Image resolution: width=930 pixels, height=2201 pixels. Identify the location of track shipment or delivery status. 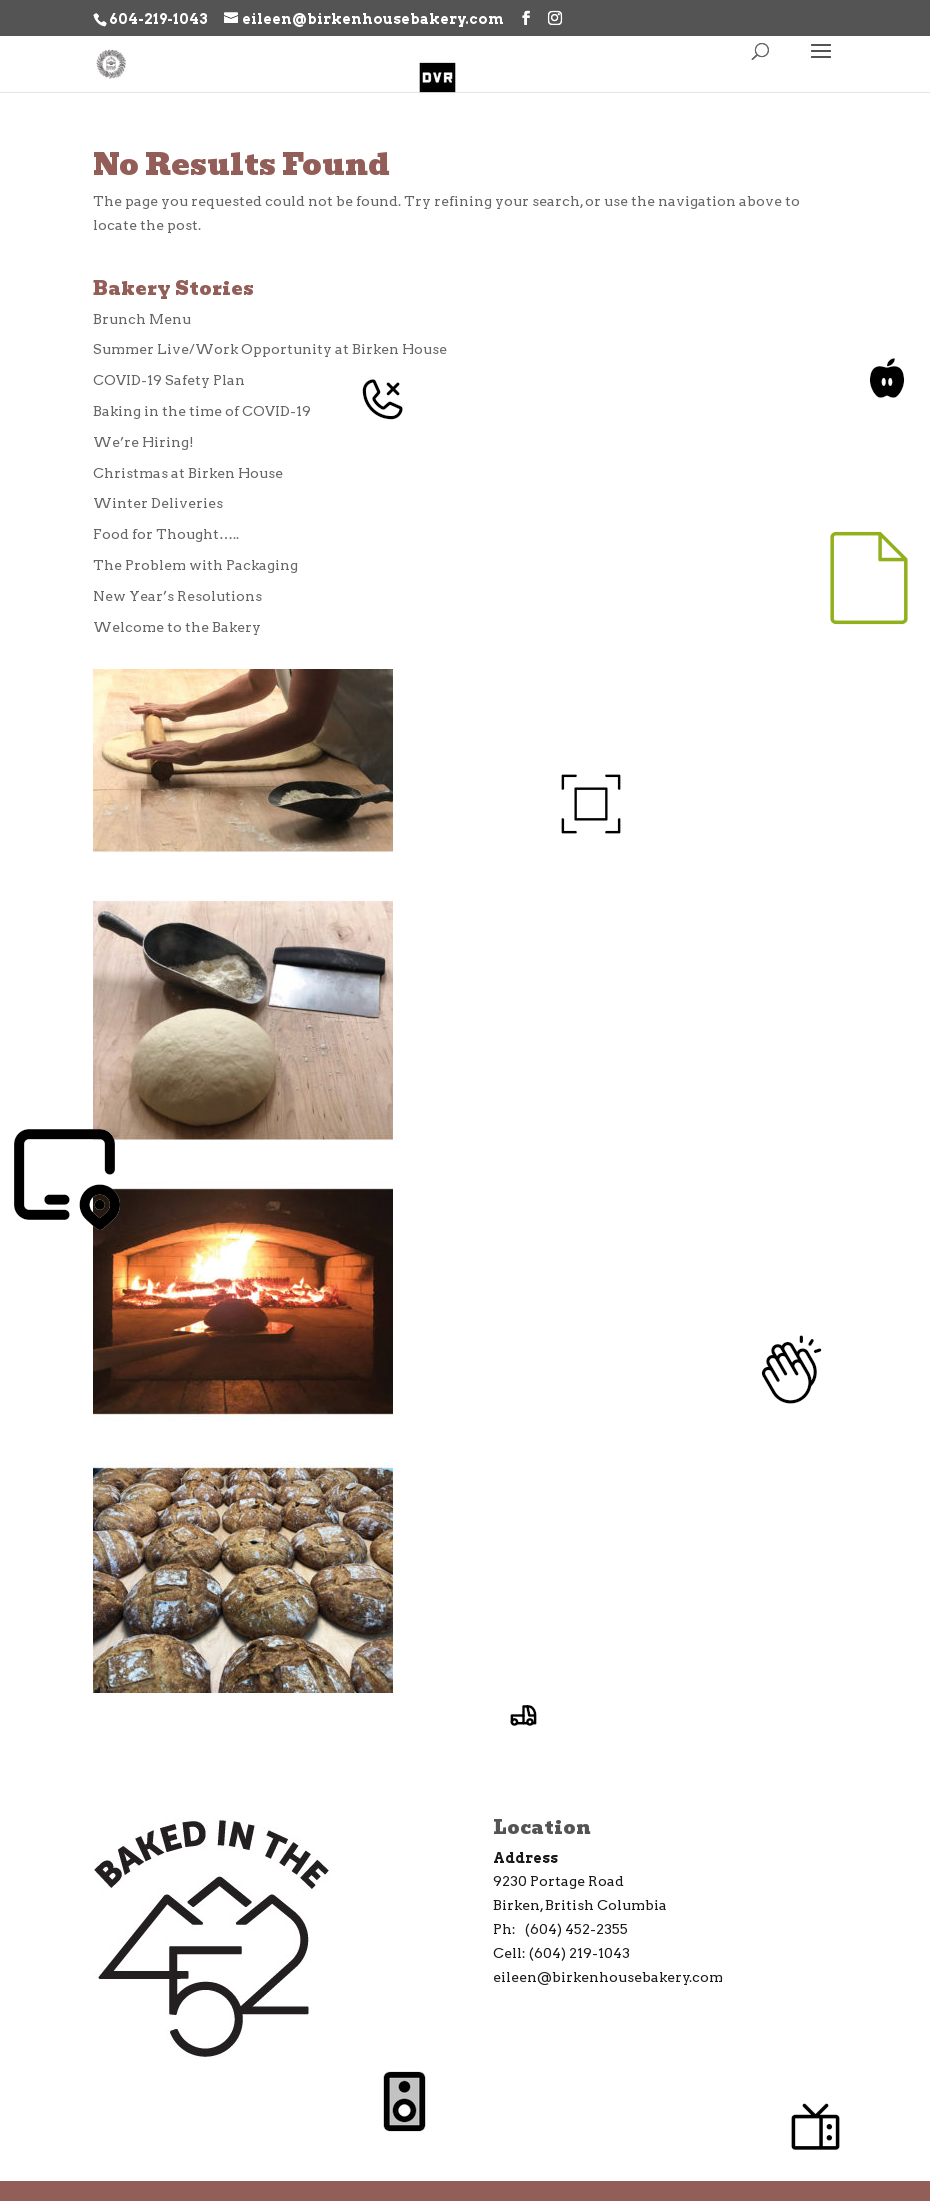
(523, 1715).